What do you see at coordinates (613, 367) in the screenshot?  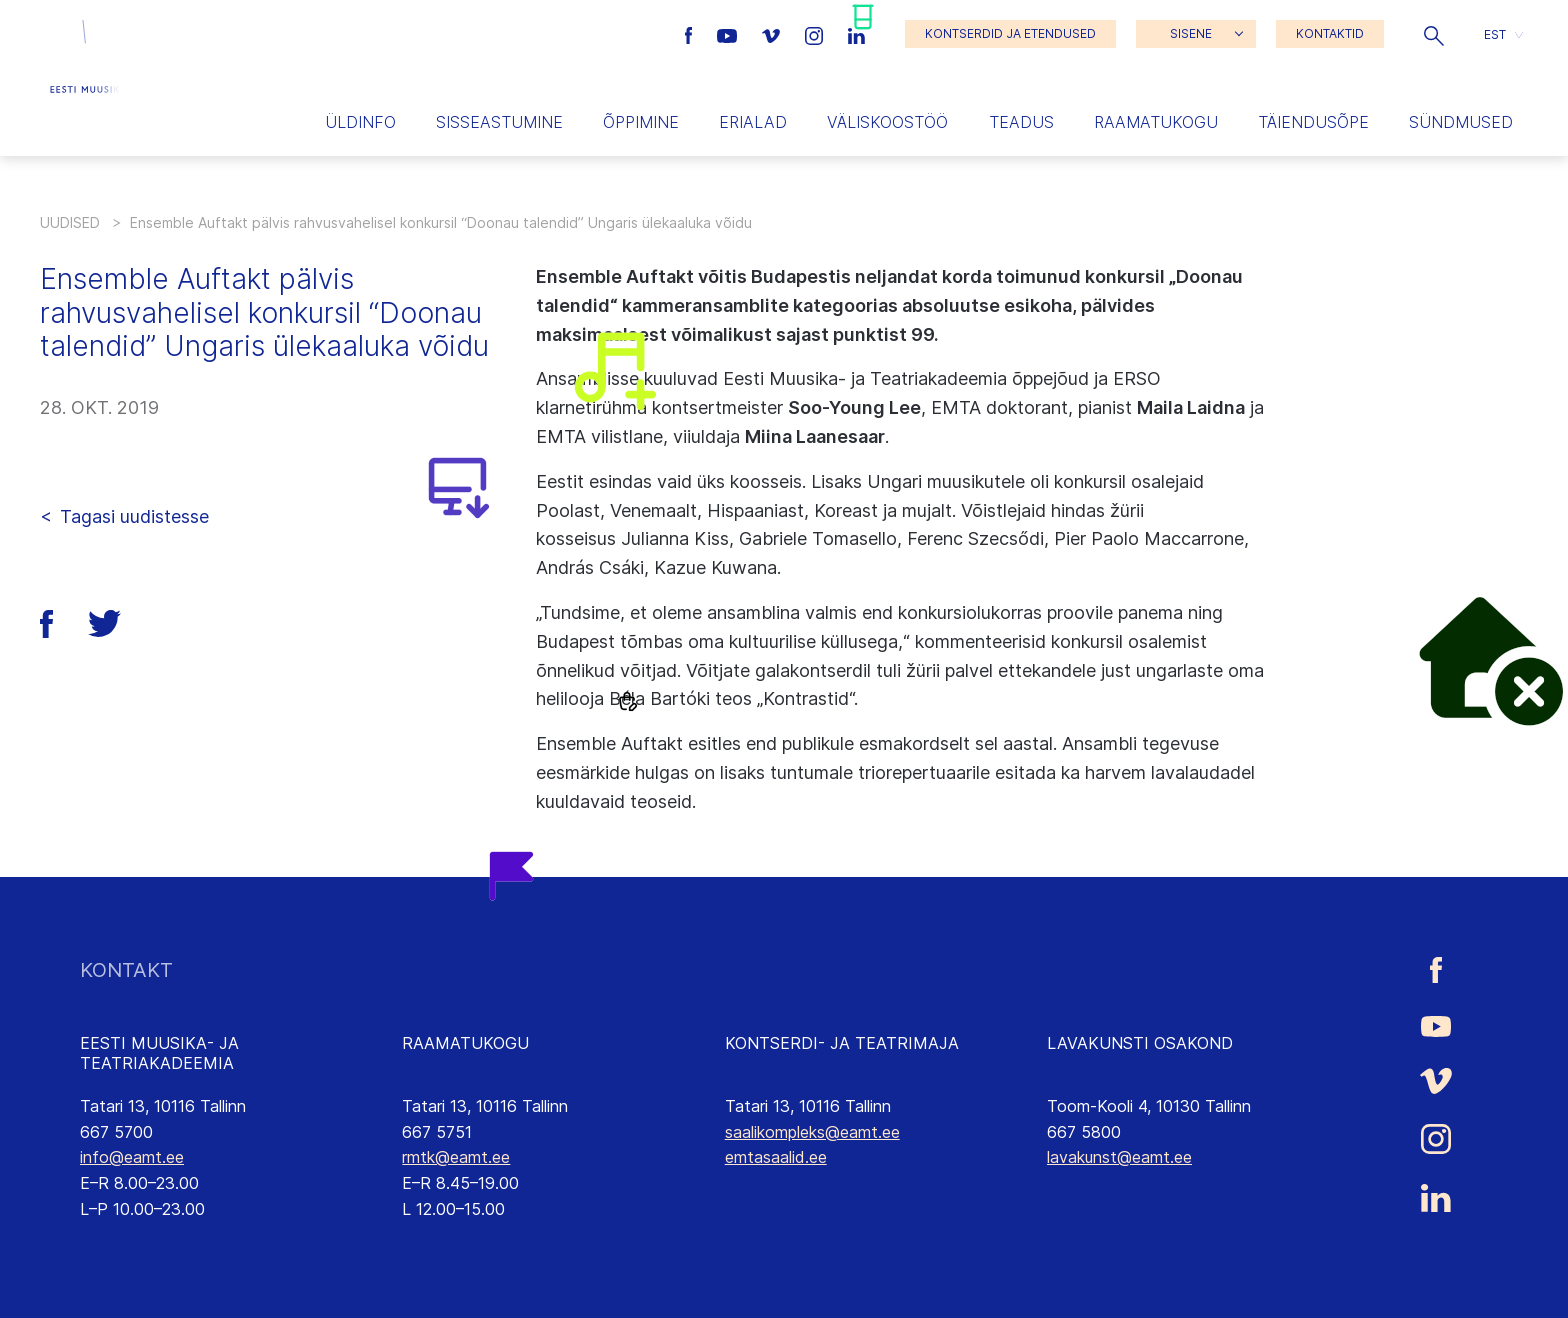 I see `add a new song to your library` at bounding box center [613, 367].